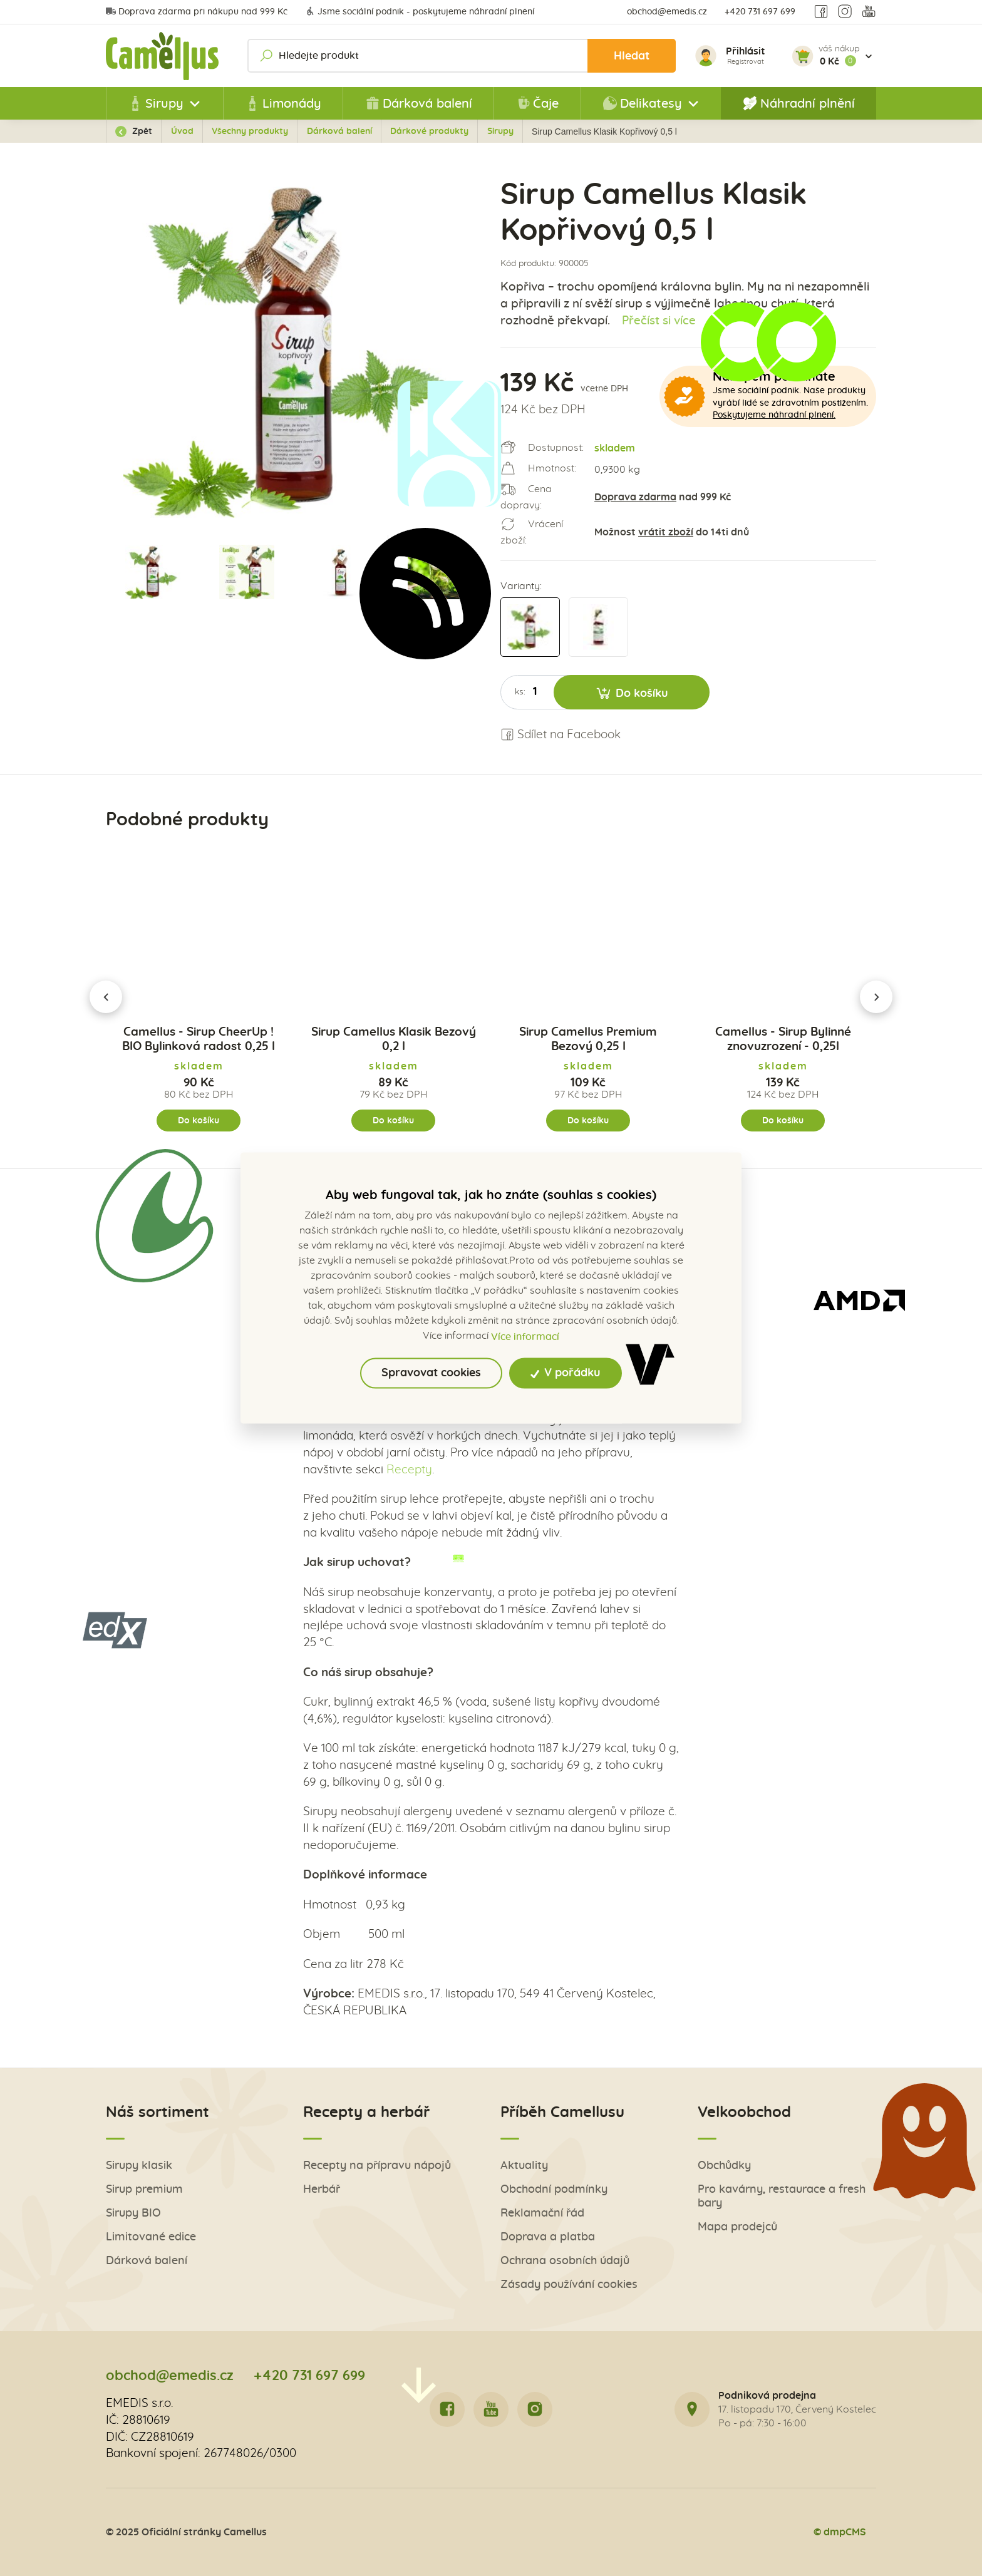  Describe the element at coordinates (650, 1364) in the screenshot. I see `vega visualization library logo` at that location.